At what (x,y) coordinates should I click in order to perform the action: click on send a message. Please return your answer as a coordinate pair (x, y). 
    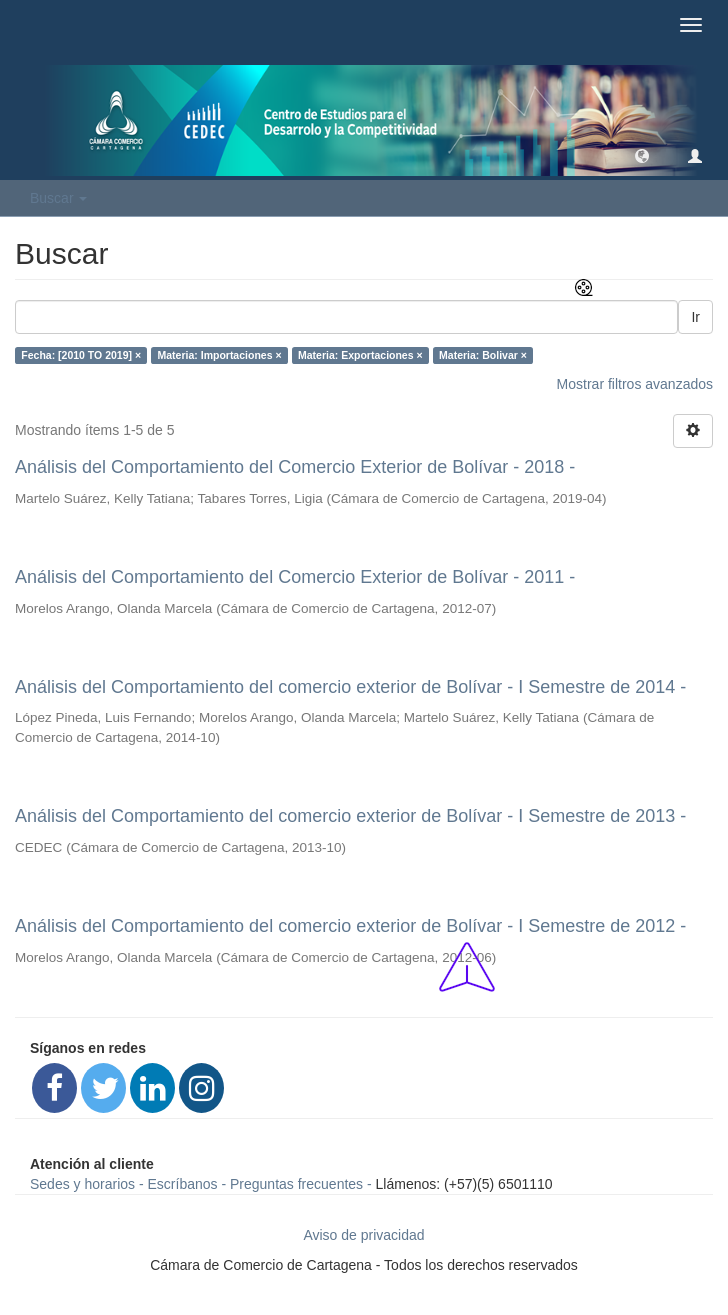
    Looking at the image, I should click on (467, 968).